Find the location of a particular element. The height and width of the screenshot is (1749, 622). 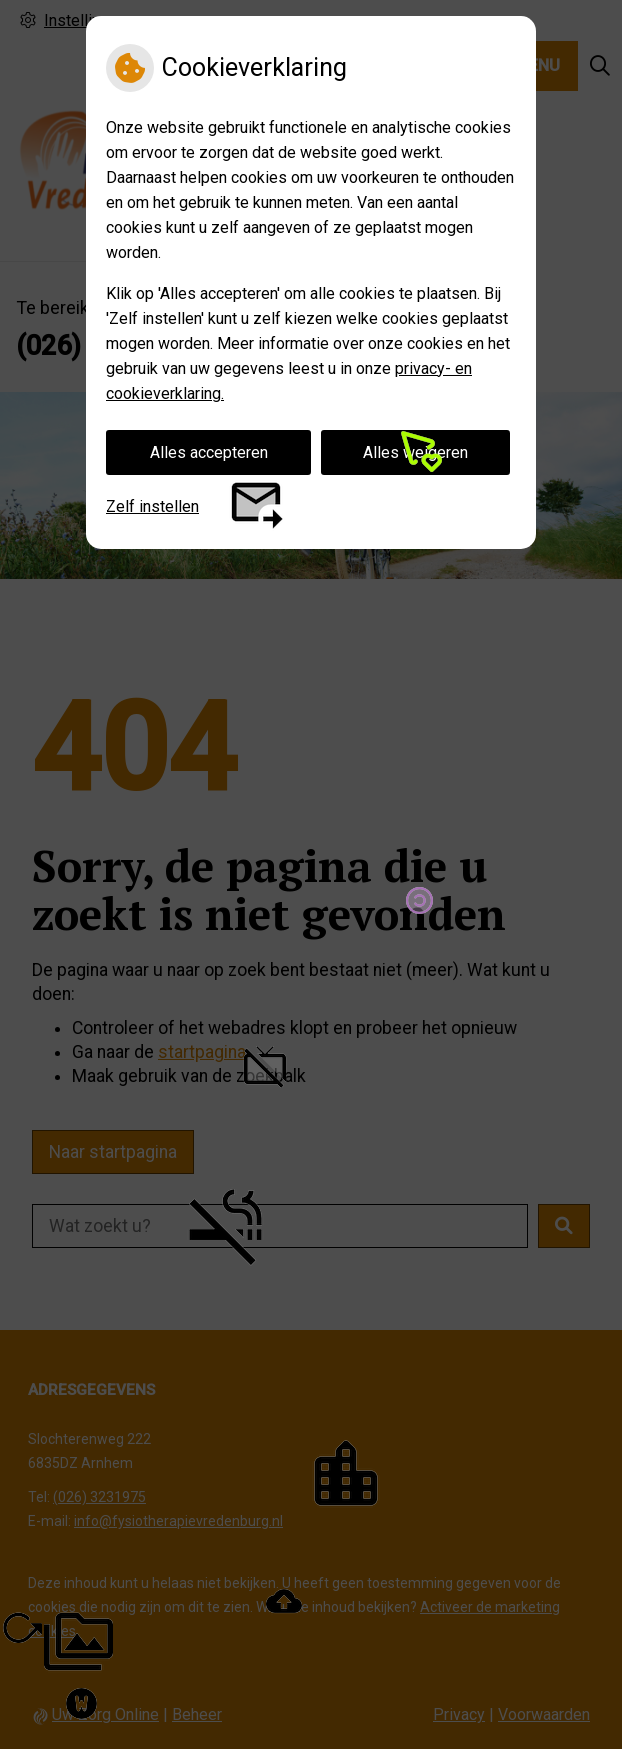

add to favorites with cursor selection is located at coordinates (419, 449).